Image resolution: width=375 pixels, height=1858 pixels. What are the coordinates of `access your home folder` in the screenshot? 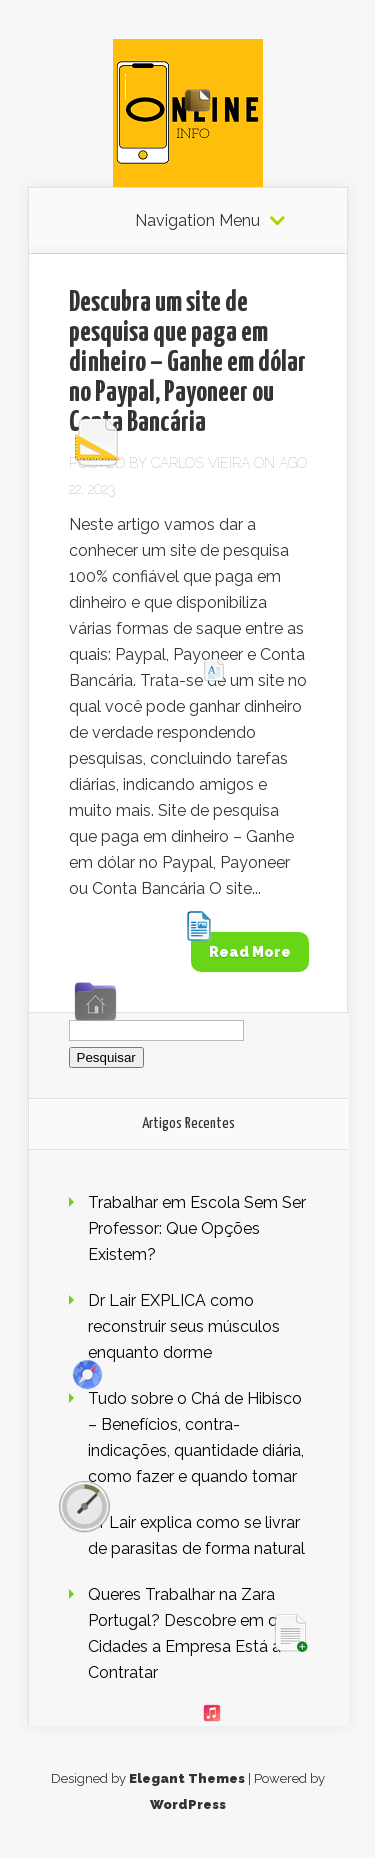 It's located at (95, 1001).